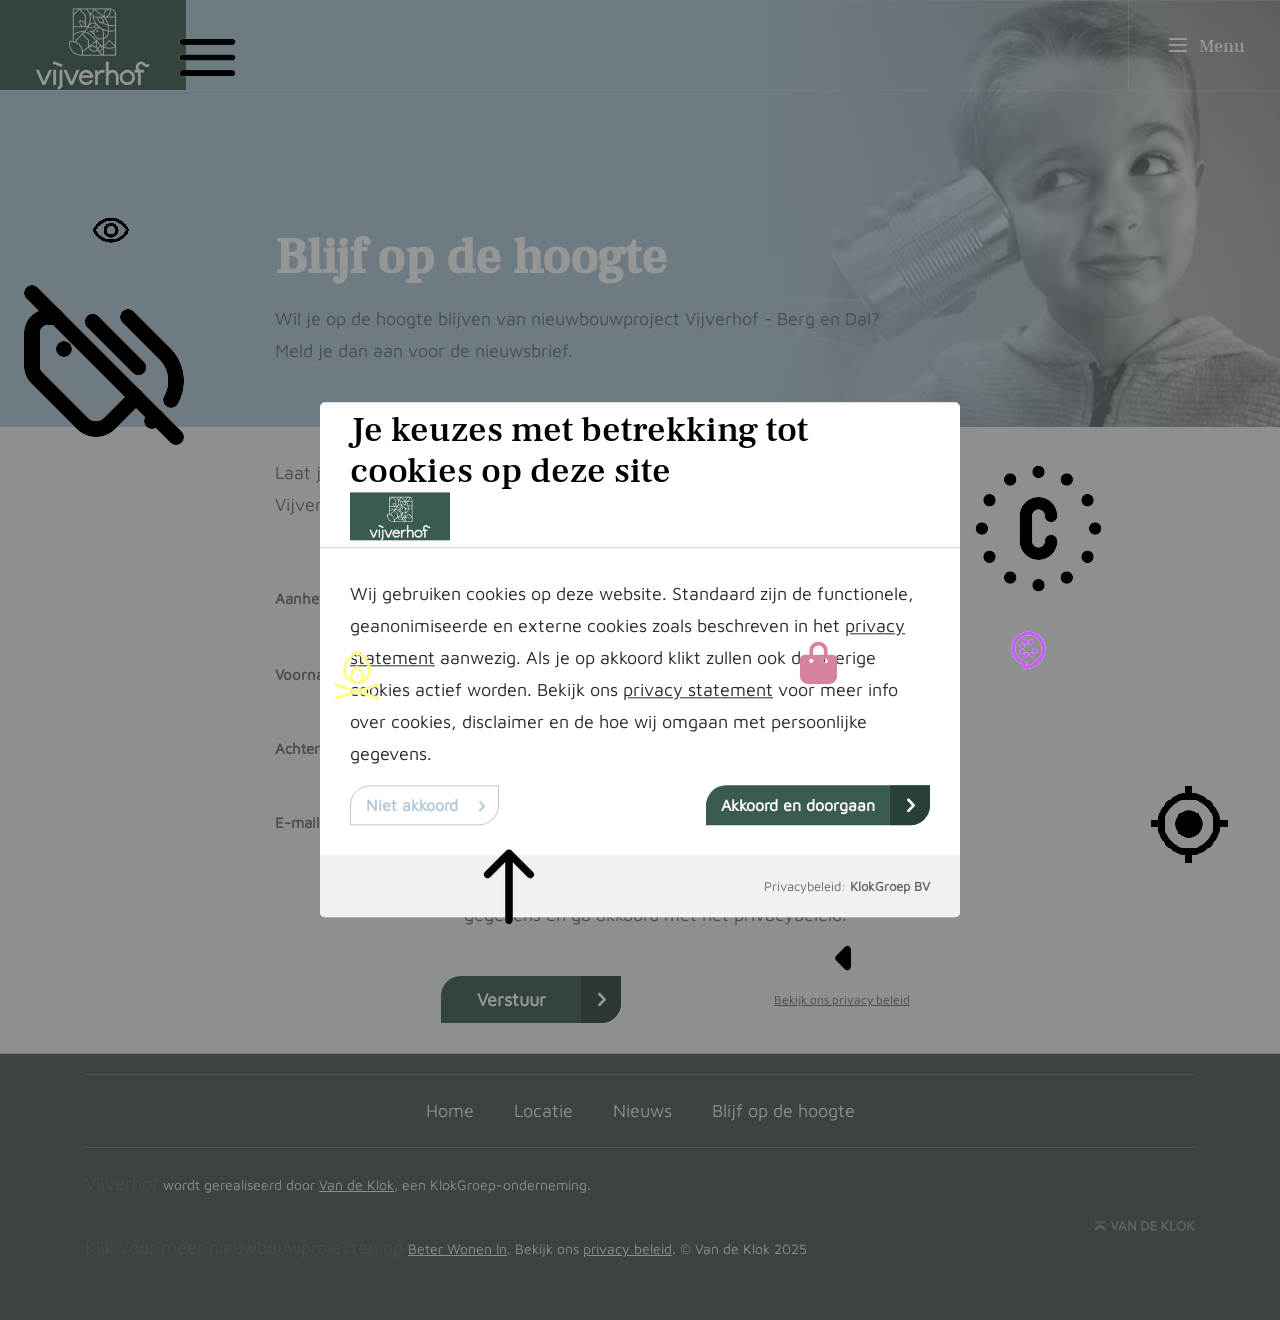  Describe the element at coordinates (1028, 650) in the screenshot. I see `cucumber testing framework logo` at that location.